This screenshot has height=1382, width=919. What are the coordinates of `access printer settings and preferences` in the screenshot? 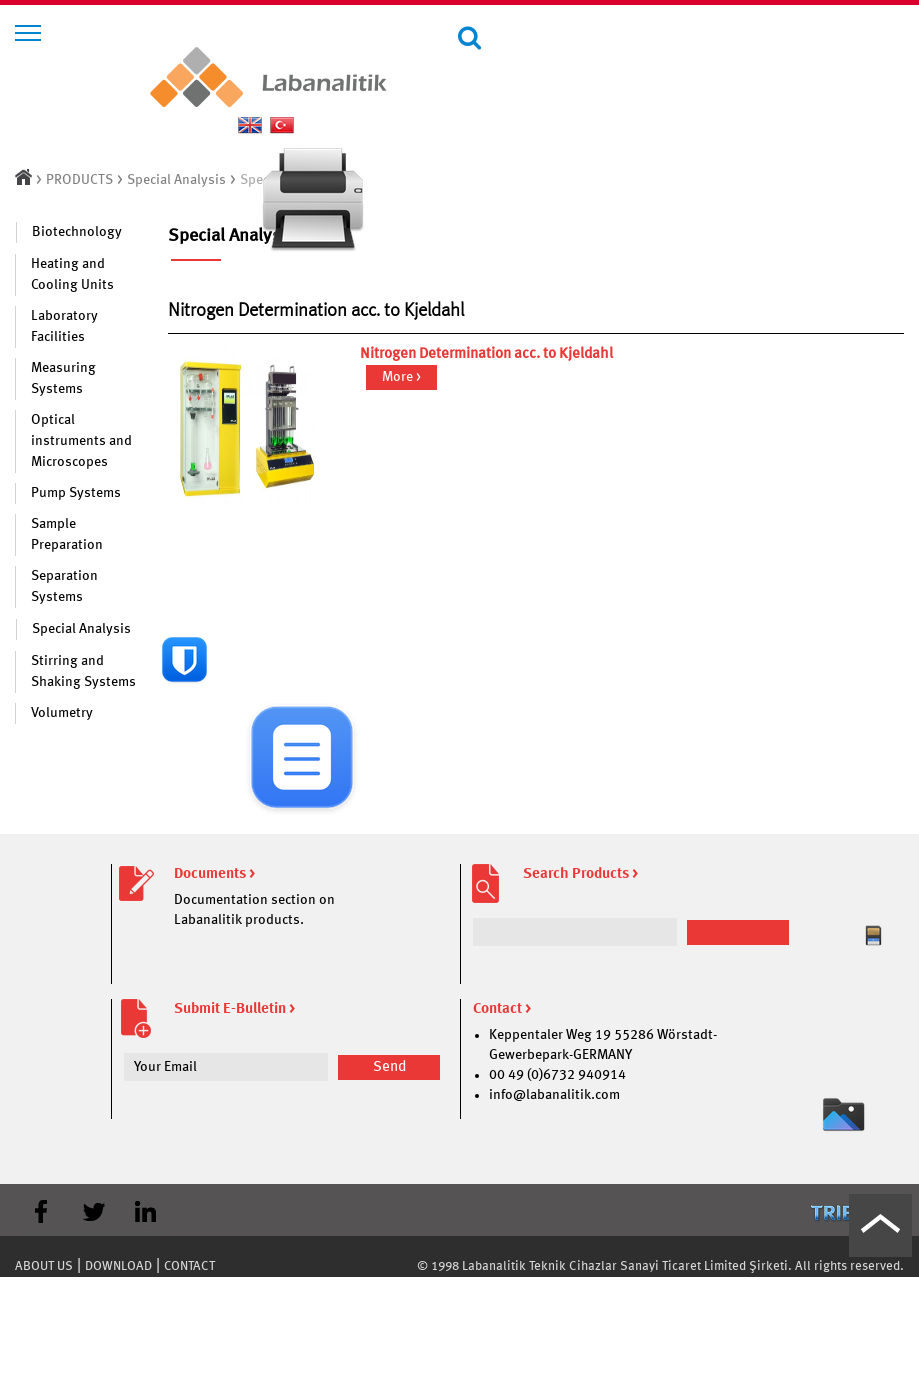 It's located at (313, 199).